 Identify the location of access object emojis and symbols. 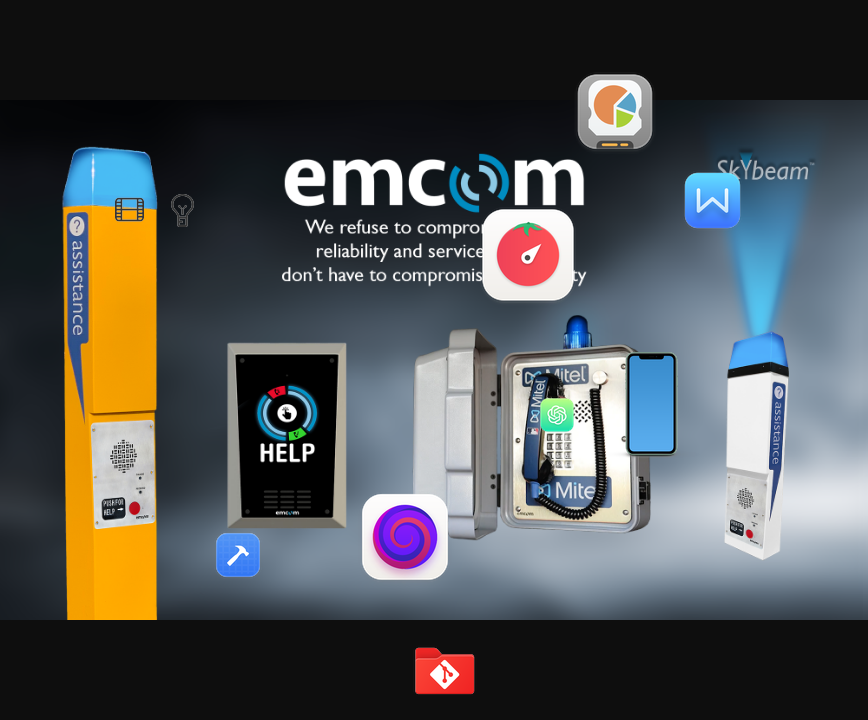
(181, 210).